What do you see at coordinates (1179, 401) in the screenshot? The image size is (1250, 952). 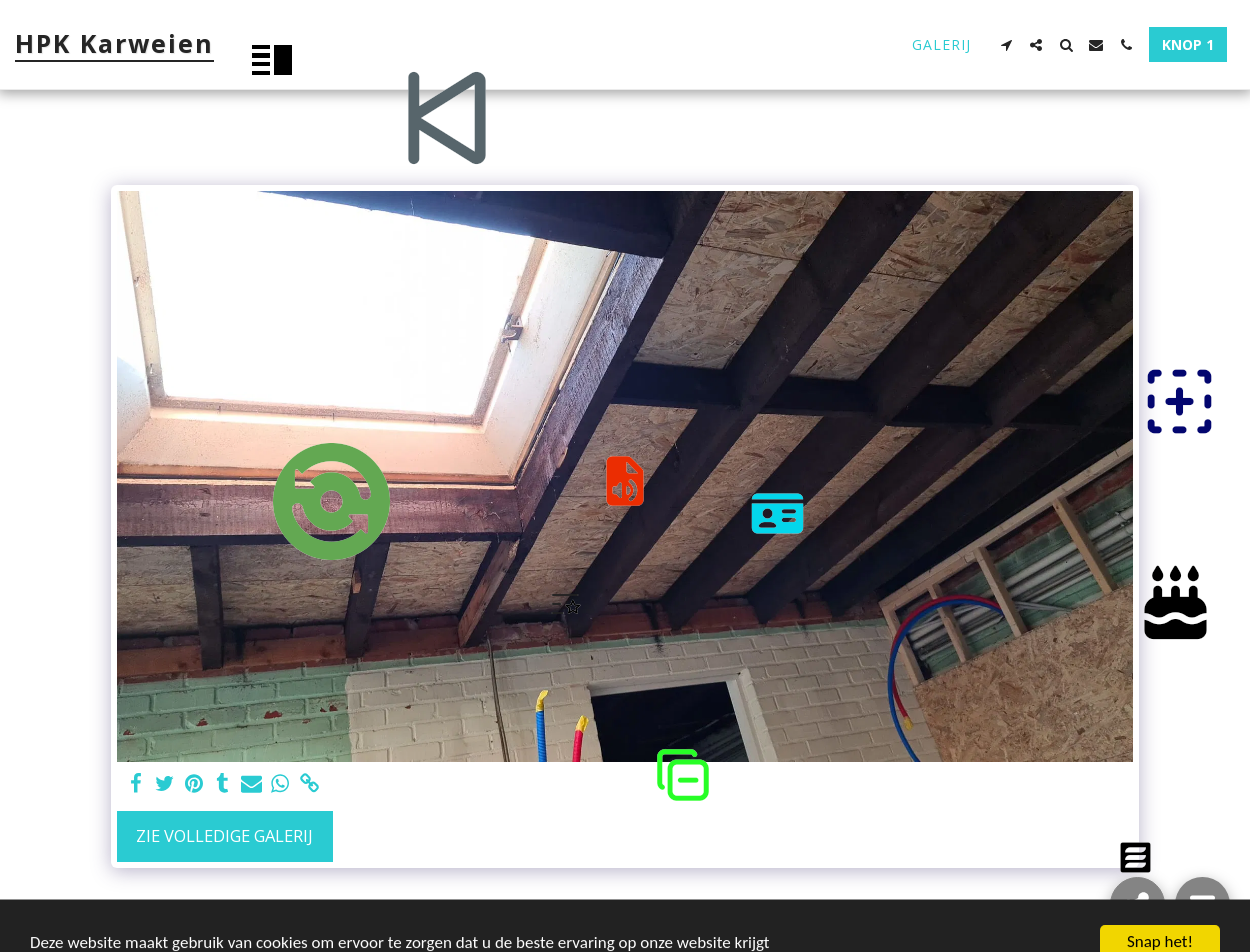 I see `add a new section to the document` at bounding box center [1179, 401].